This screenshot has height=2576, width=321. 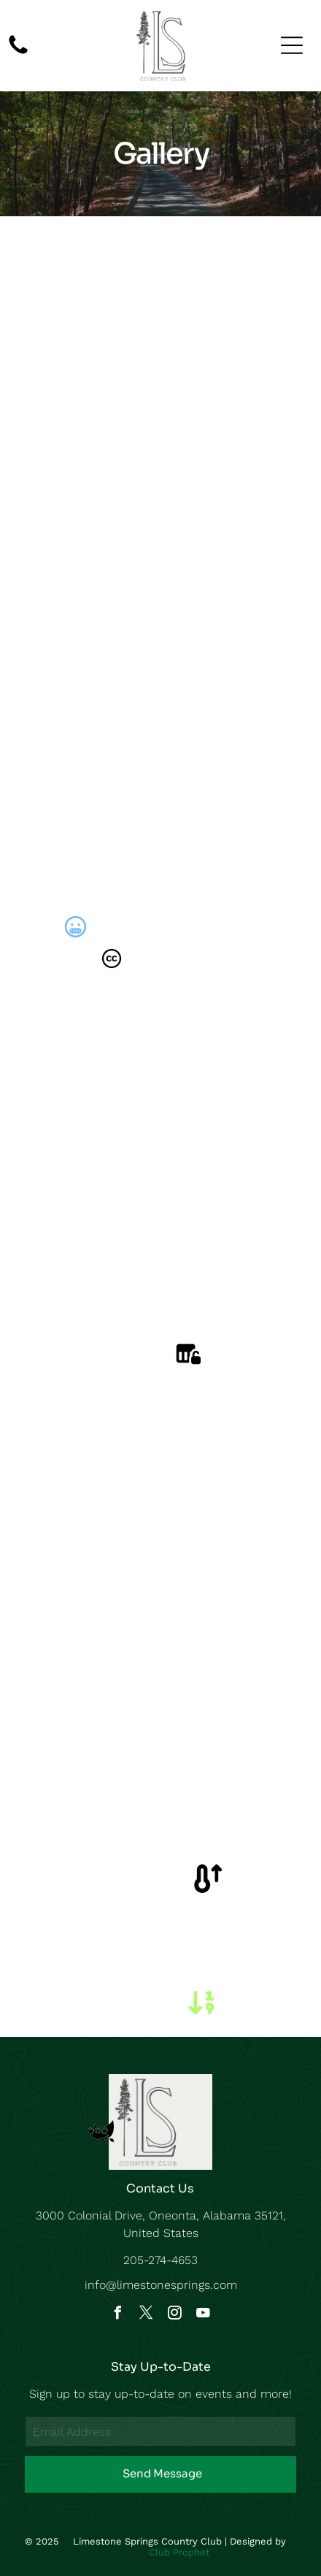 What do you see at coordinates (202, 2003) in the screenshot?
I see `sort items in ascending numerical order` at bounding box center [202, 2003].